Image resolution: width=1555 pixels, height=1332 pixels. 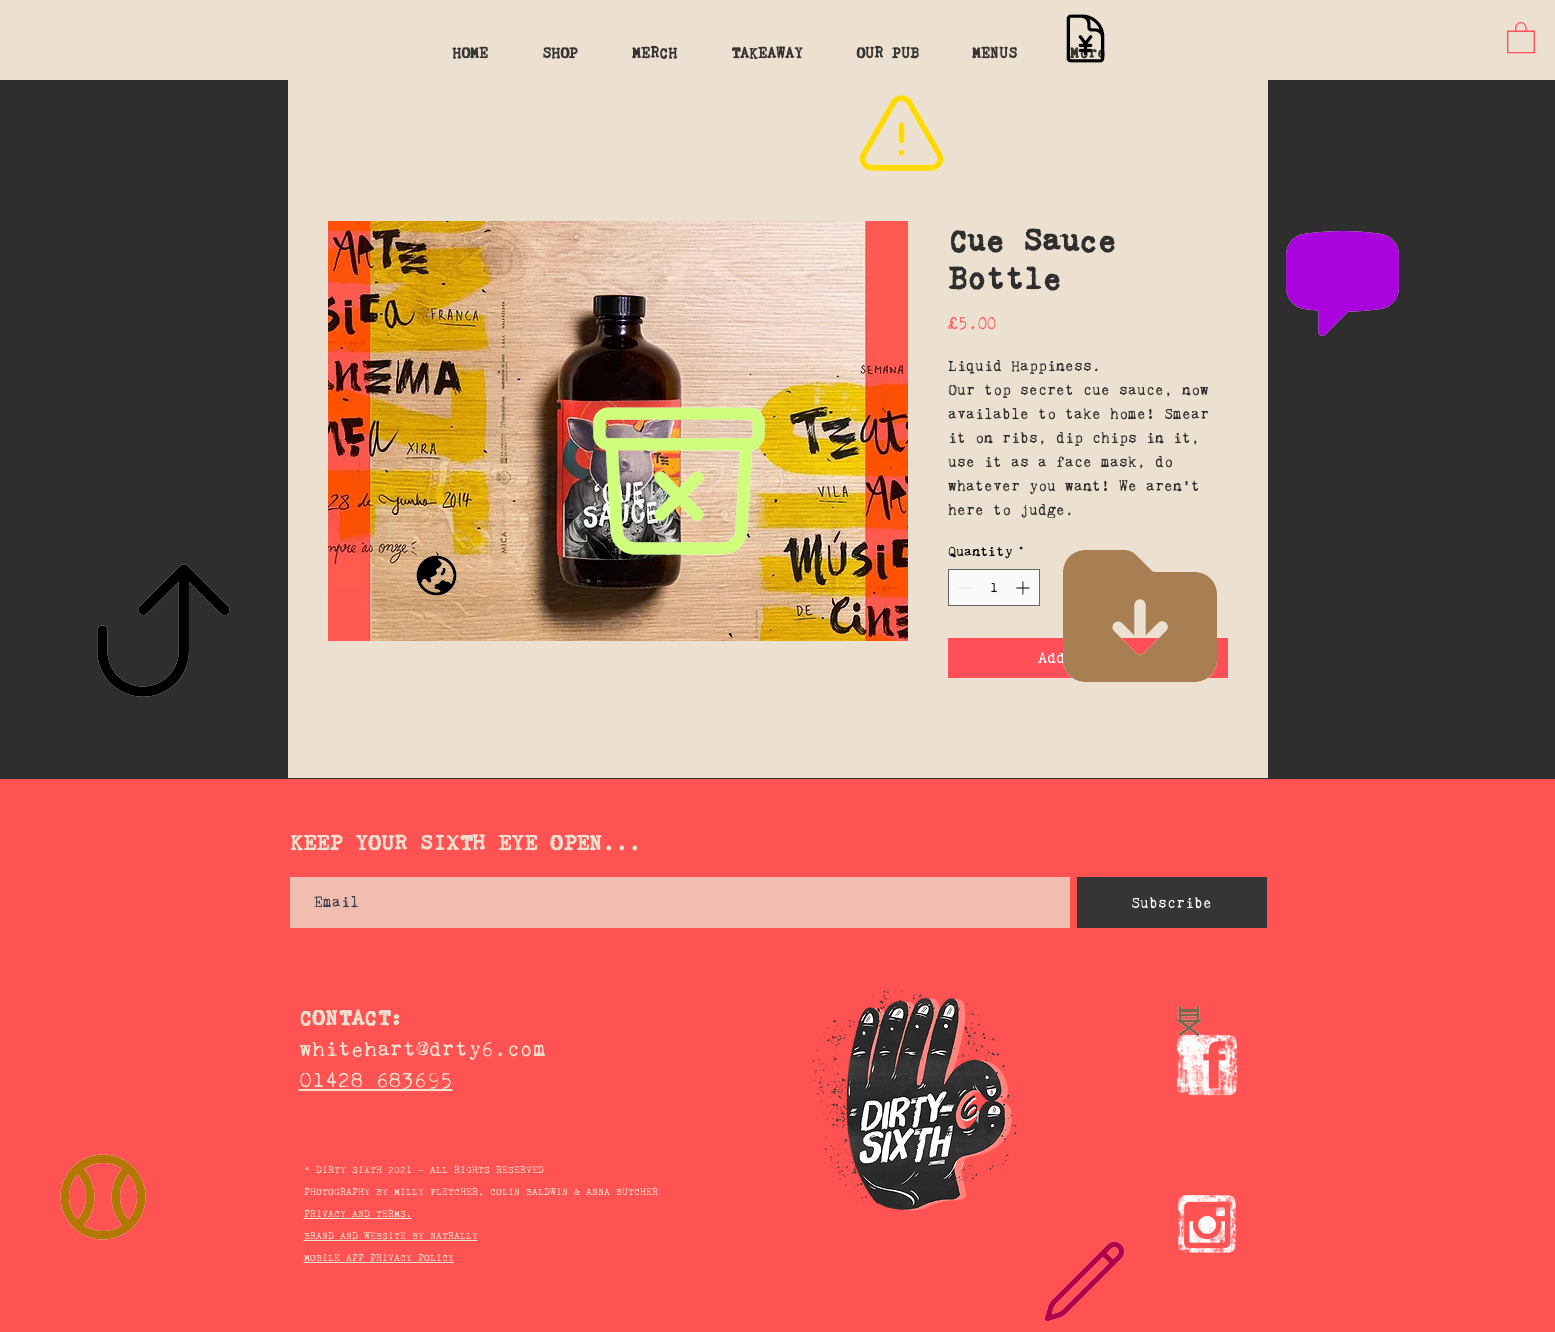 I want to click on download files to this folder, so click(x=1140, y=616).